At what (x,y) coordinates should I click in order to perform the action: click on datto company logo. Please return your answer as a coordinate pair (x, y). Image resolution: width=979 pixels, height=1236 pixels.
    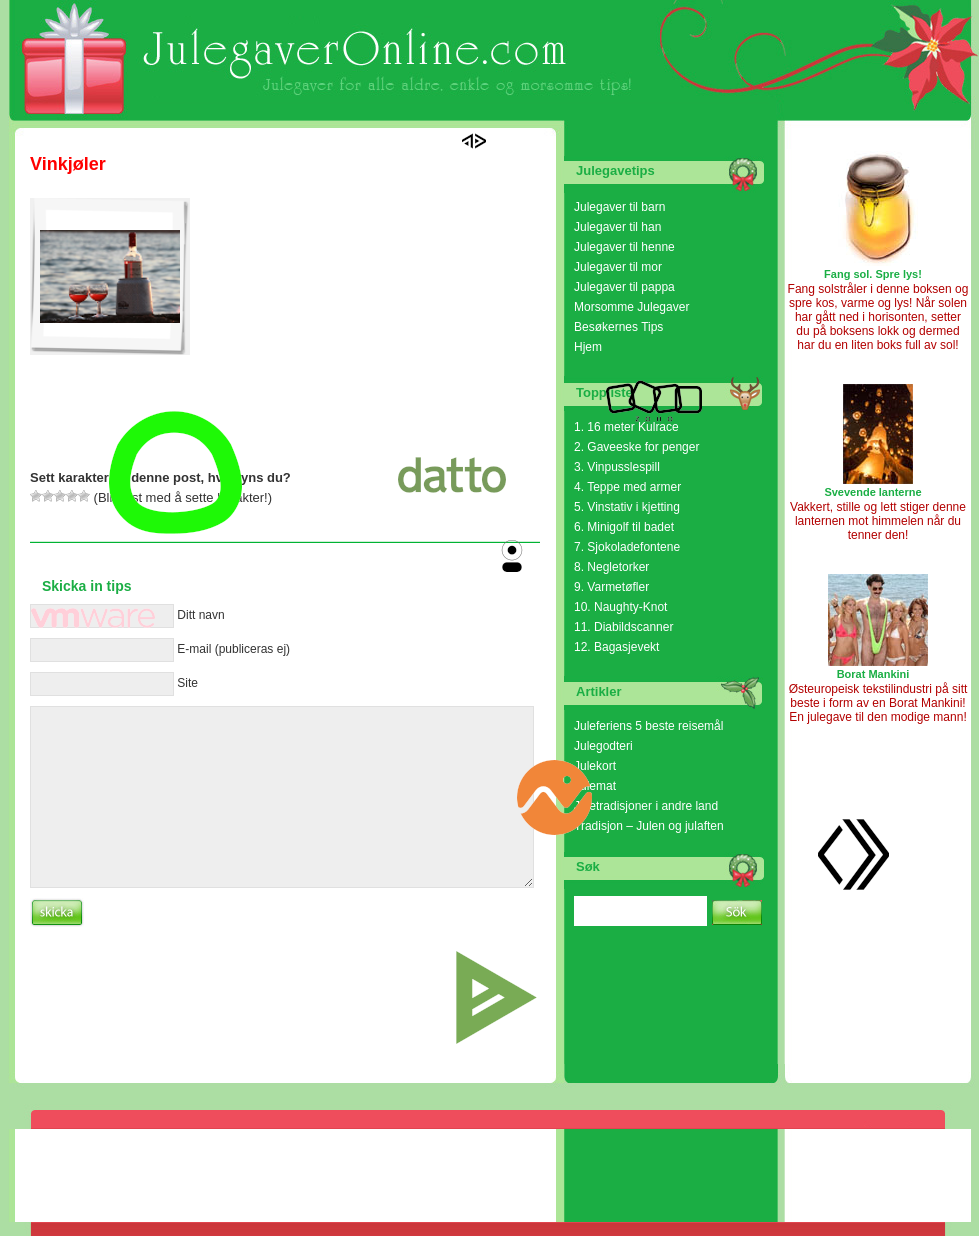
    Looking at the image, I should click on (452, 475).